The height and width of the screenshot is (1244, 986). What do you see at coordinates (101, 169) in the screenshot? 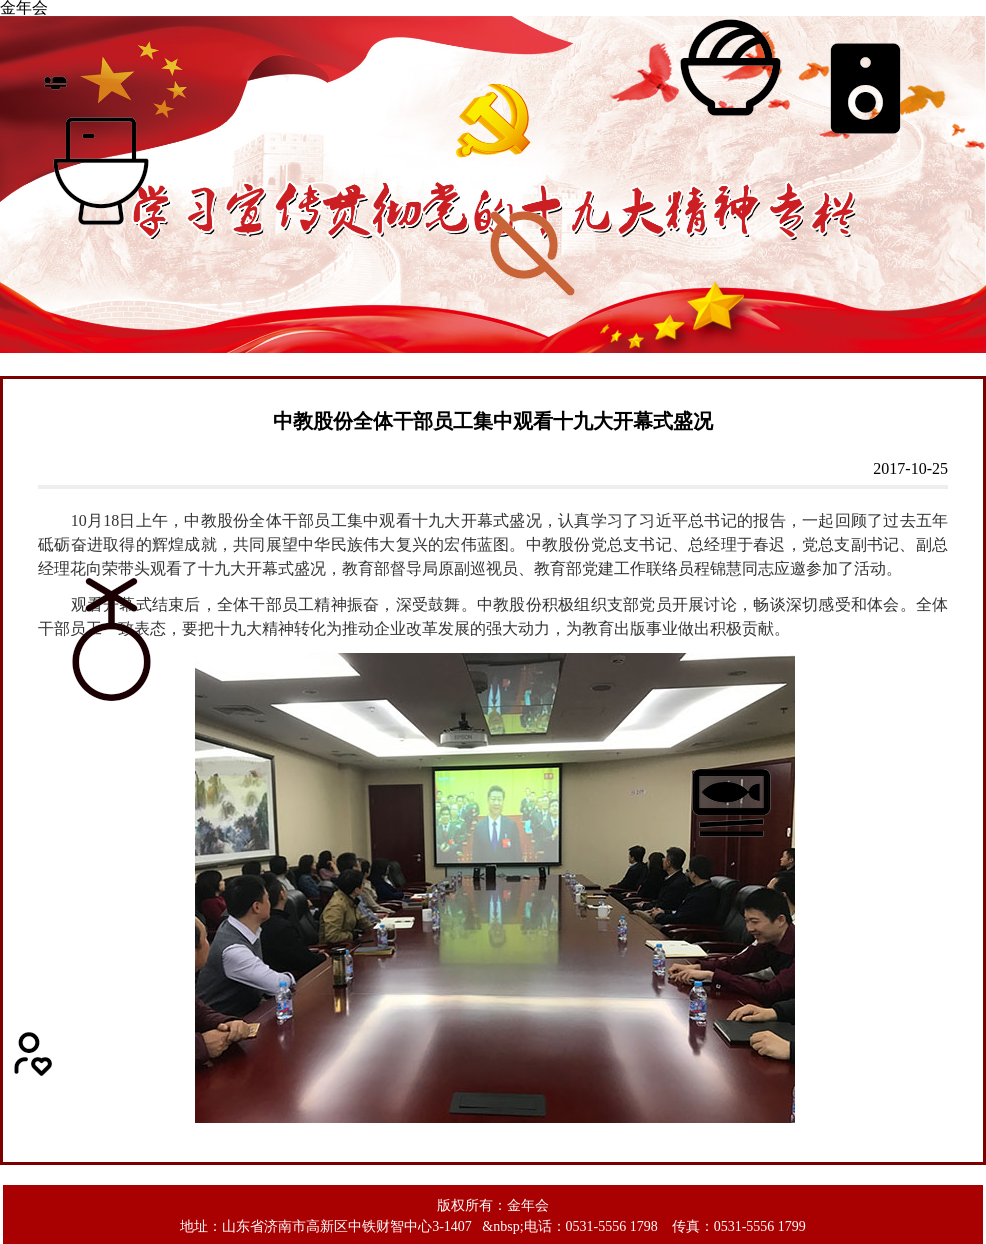
I see `locate nearby restrooms` at bounding box center [101, 169].